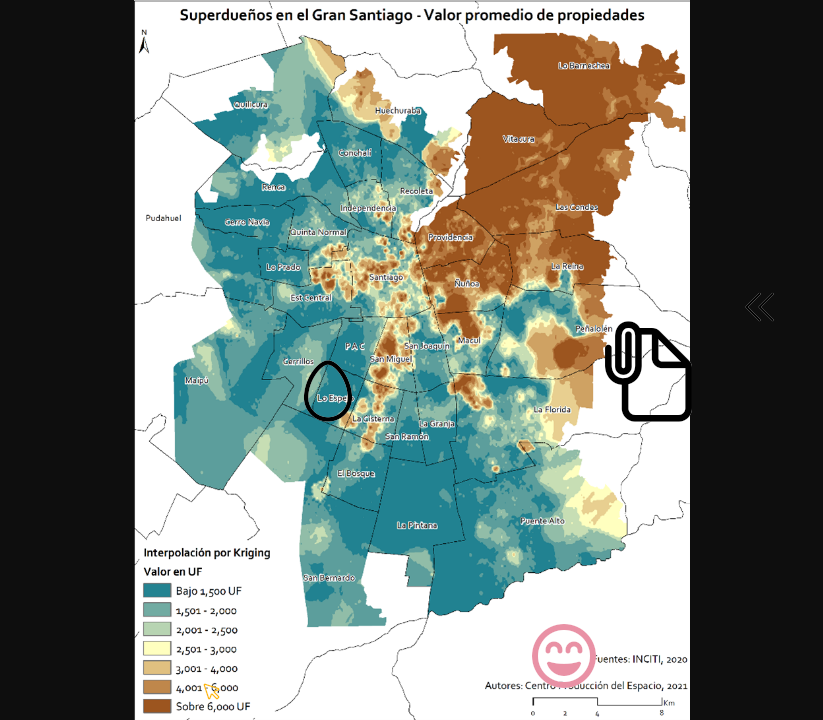 The width and height of the screenshot is (823, 720). Describe the element at coordinates (211, 691) in the screenshot. I see `mouse cursor or pointer indicator` at that location.